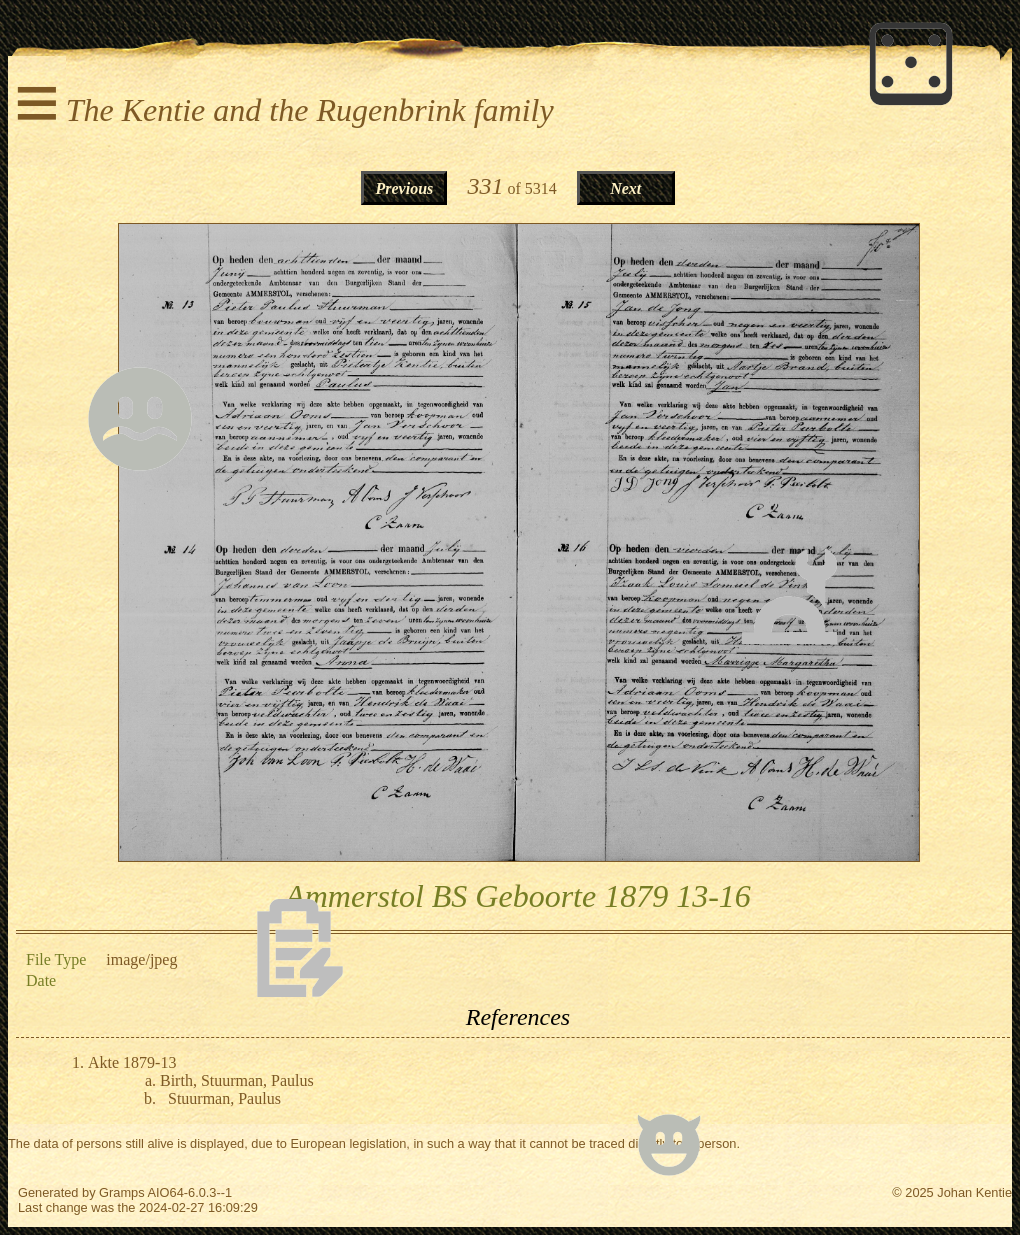 This screenshot has height=1235, width=1020. What do you see at coordinates (911, 64) in the screenshot?
I see `launch tali dice game` at bounding box center [911, 64].